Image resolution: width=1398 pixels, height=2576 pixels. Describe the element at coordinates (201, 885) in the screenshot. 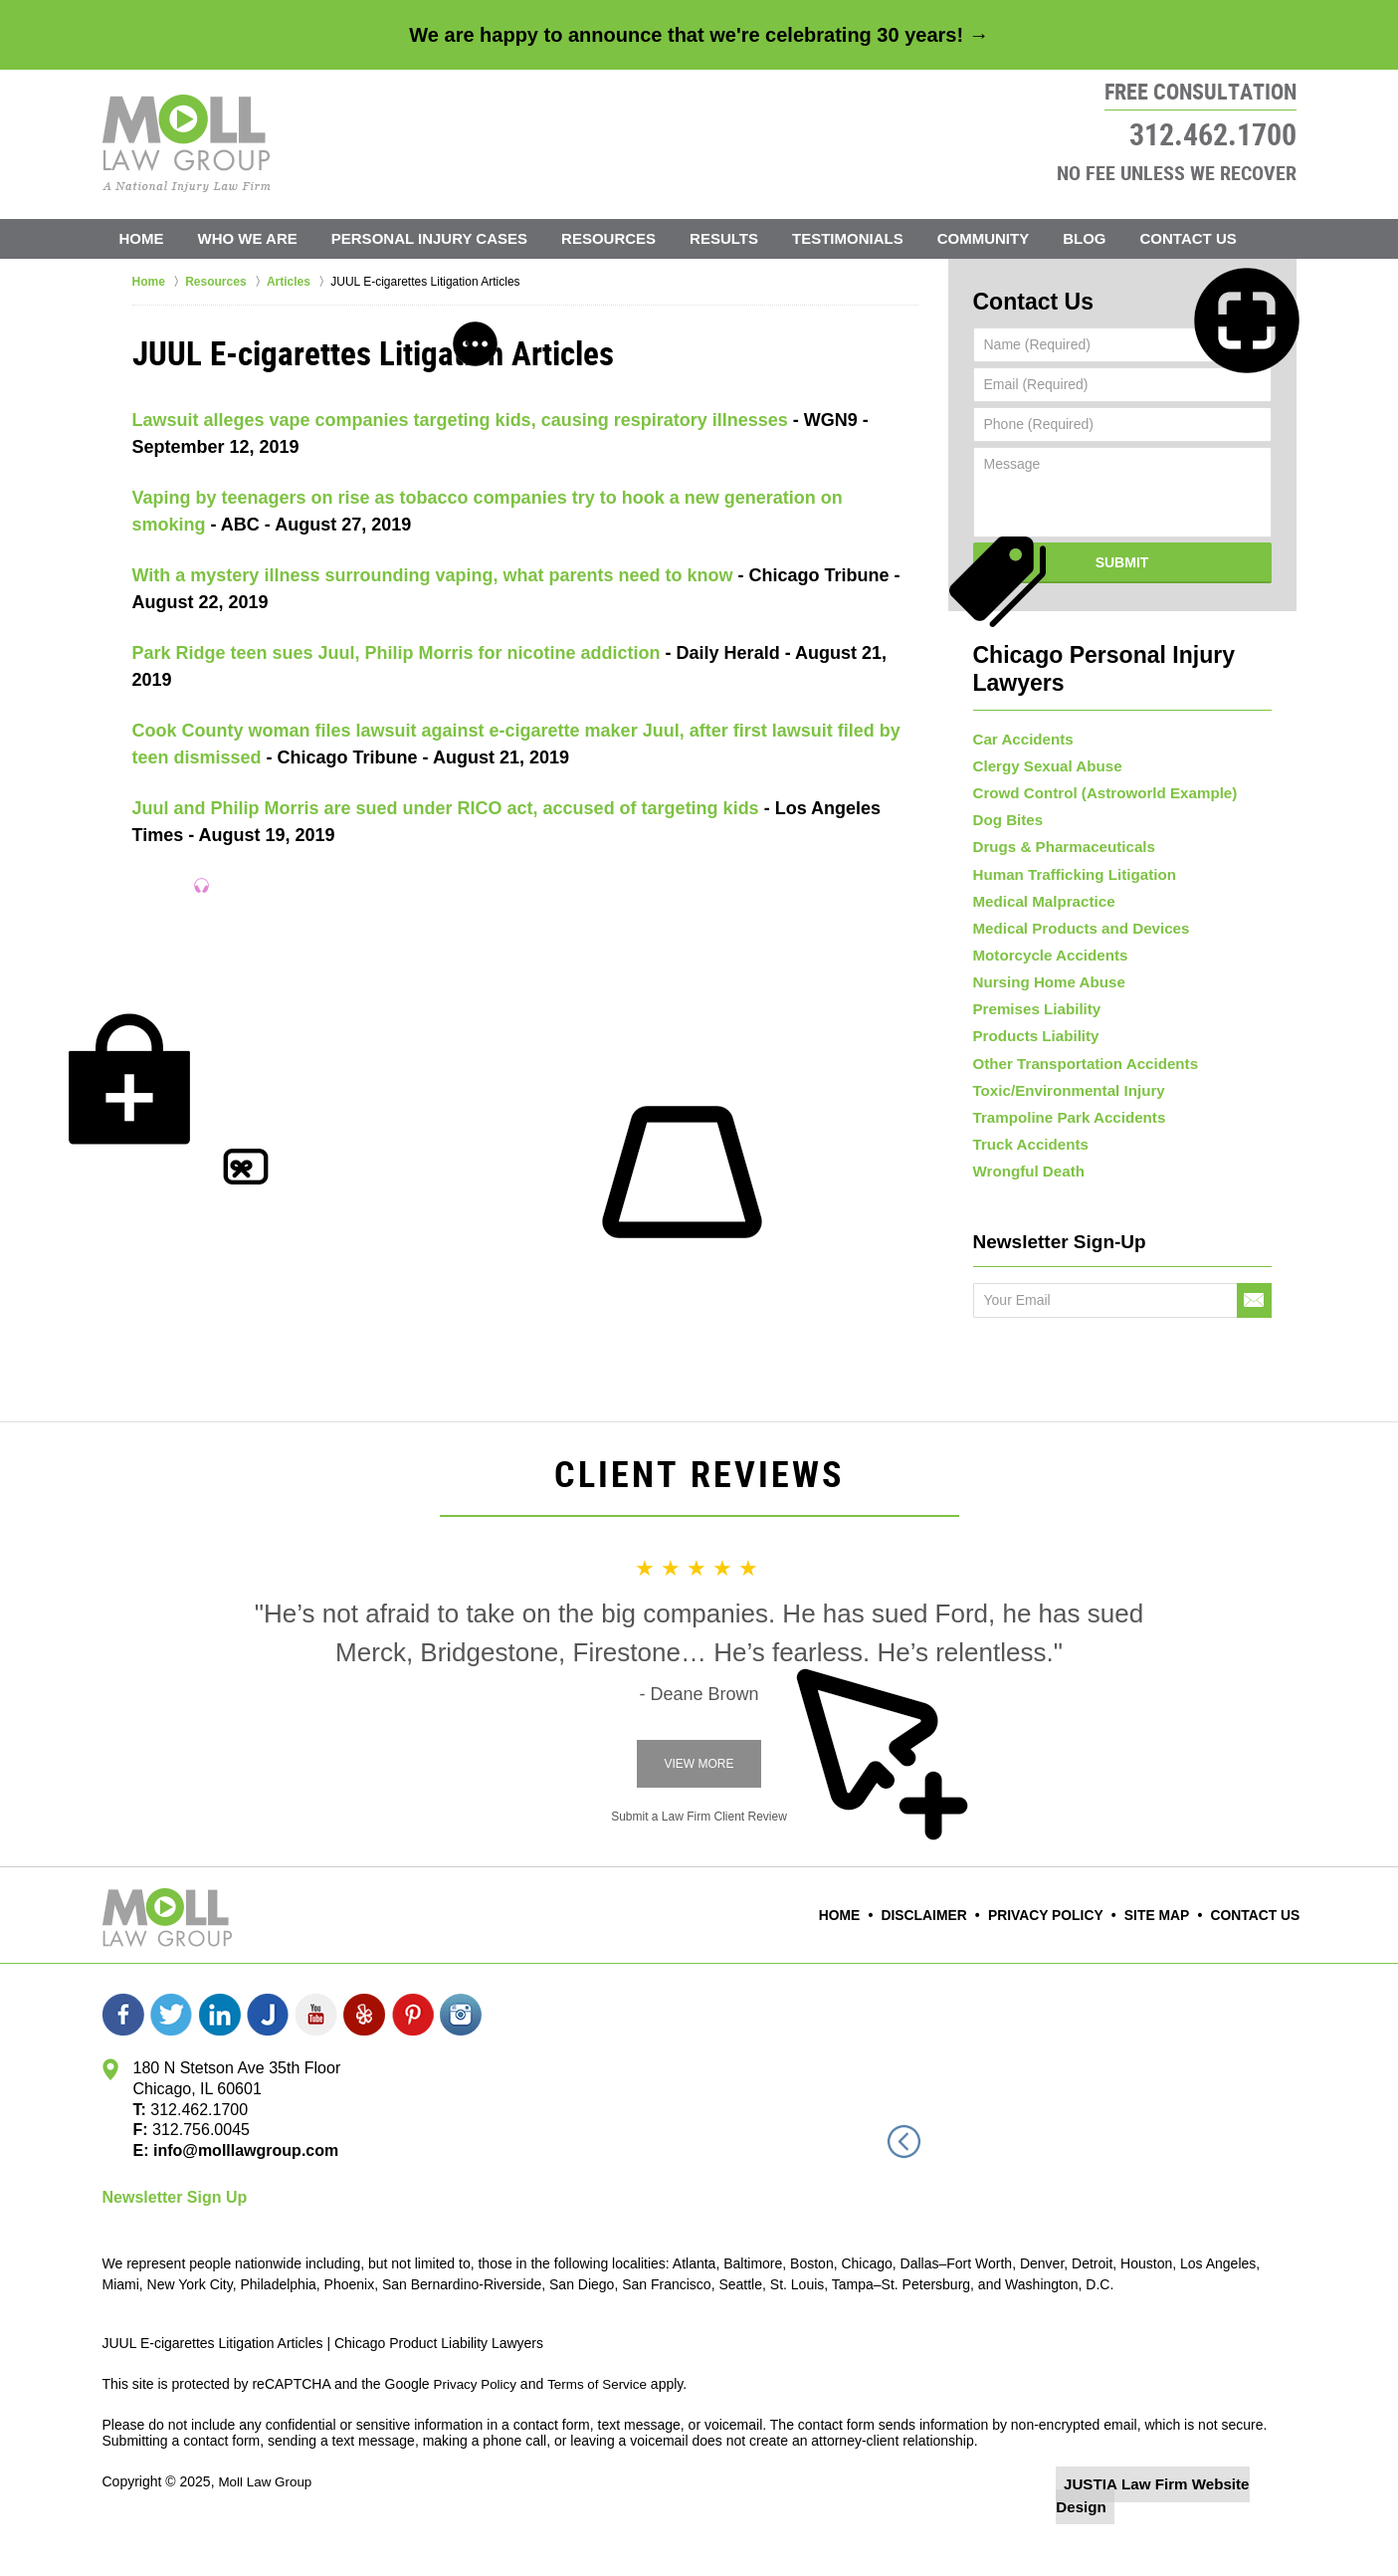

I see `contact customer support` at that location.